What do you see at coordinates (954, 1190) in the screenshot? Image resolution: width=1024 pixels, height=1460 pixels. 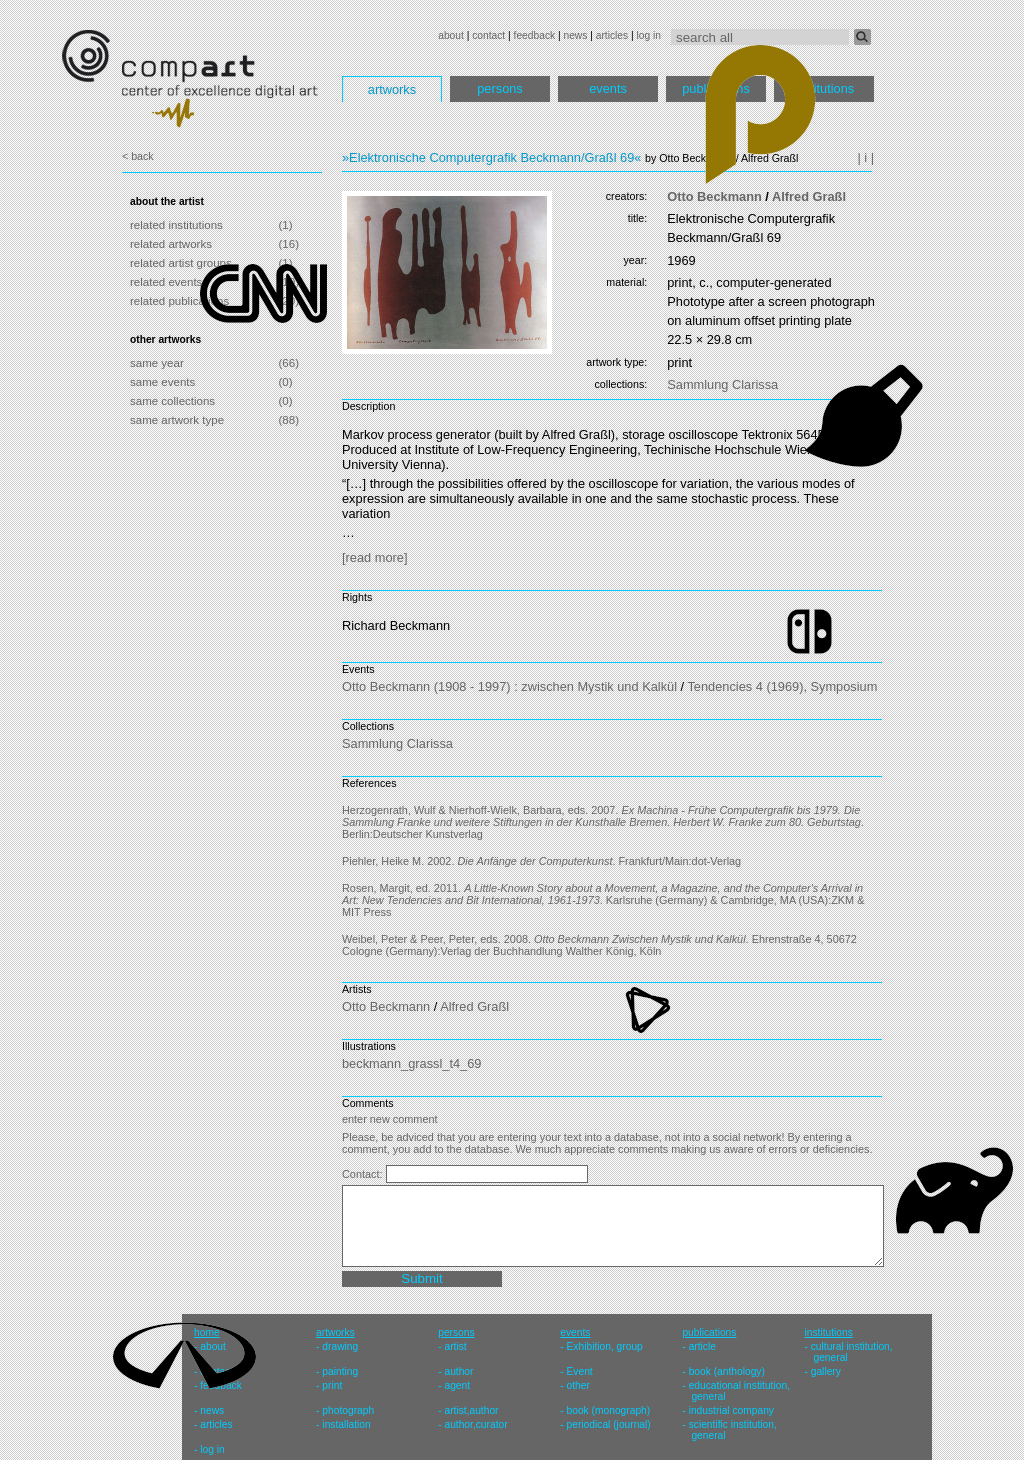 I see `Gradle build automation tool logo` at bounding box center [954, 1190].